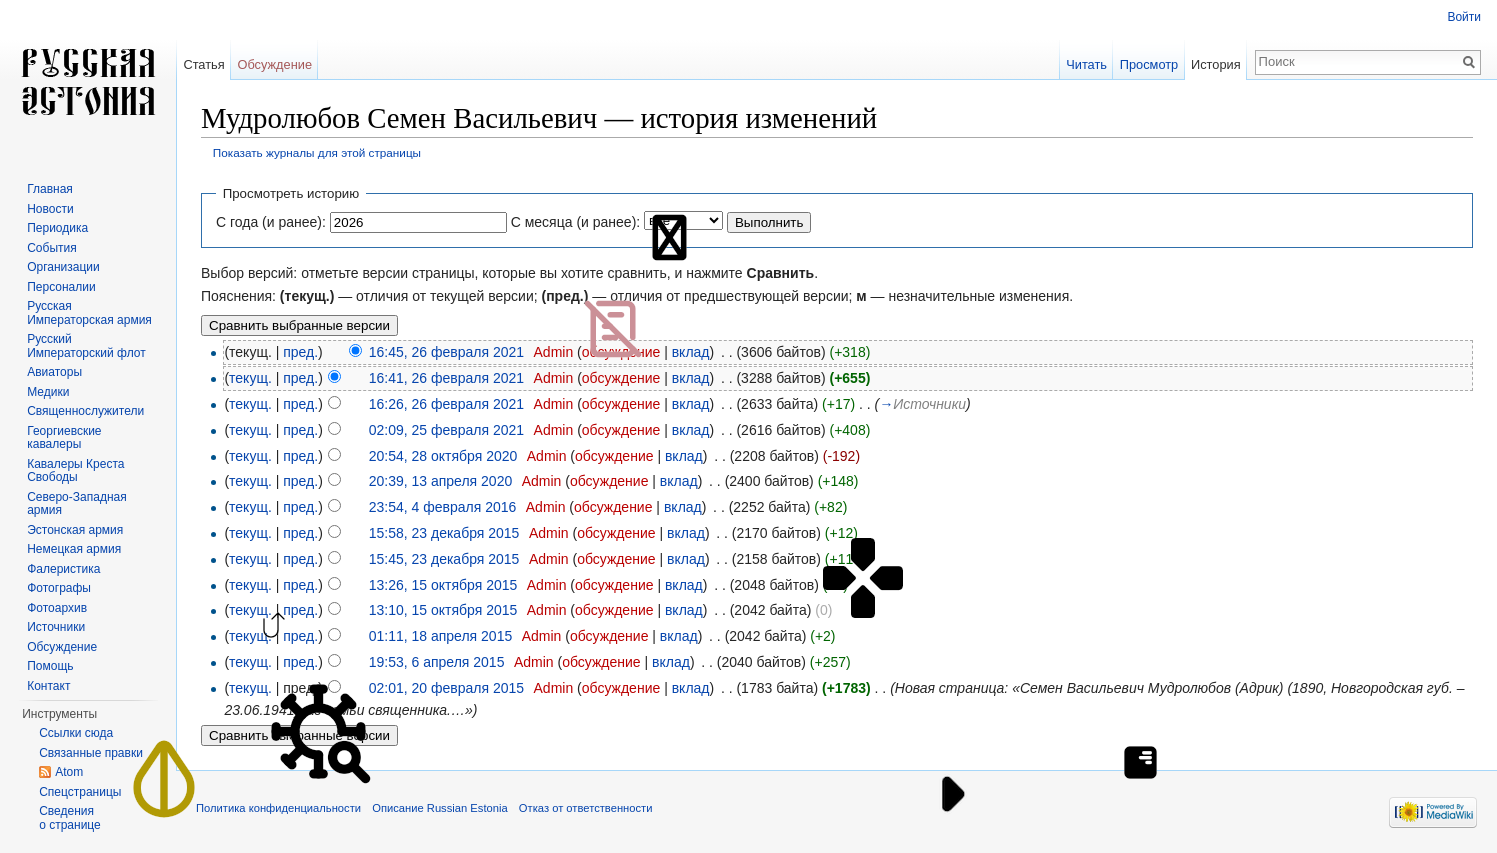 This screenshot has width=1497, height=853. What do you see at coordinates (669, 237) in the screenshot?
I see `indicates a missing or undefined glyph` at bounding box center [669, 237].